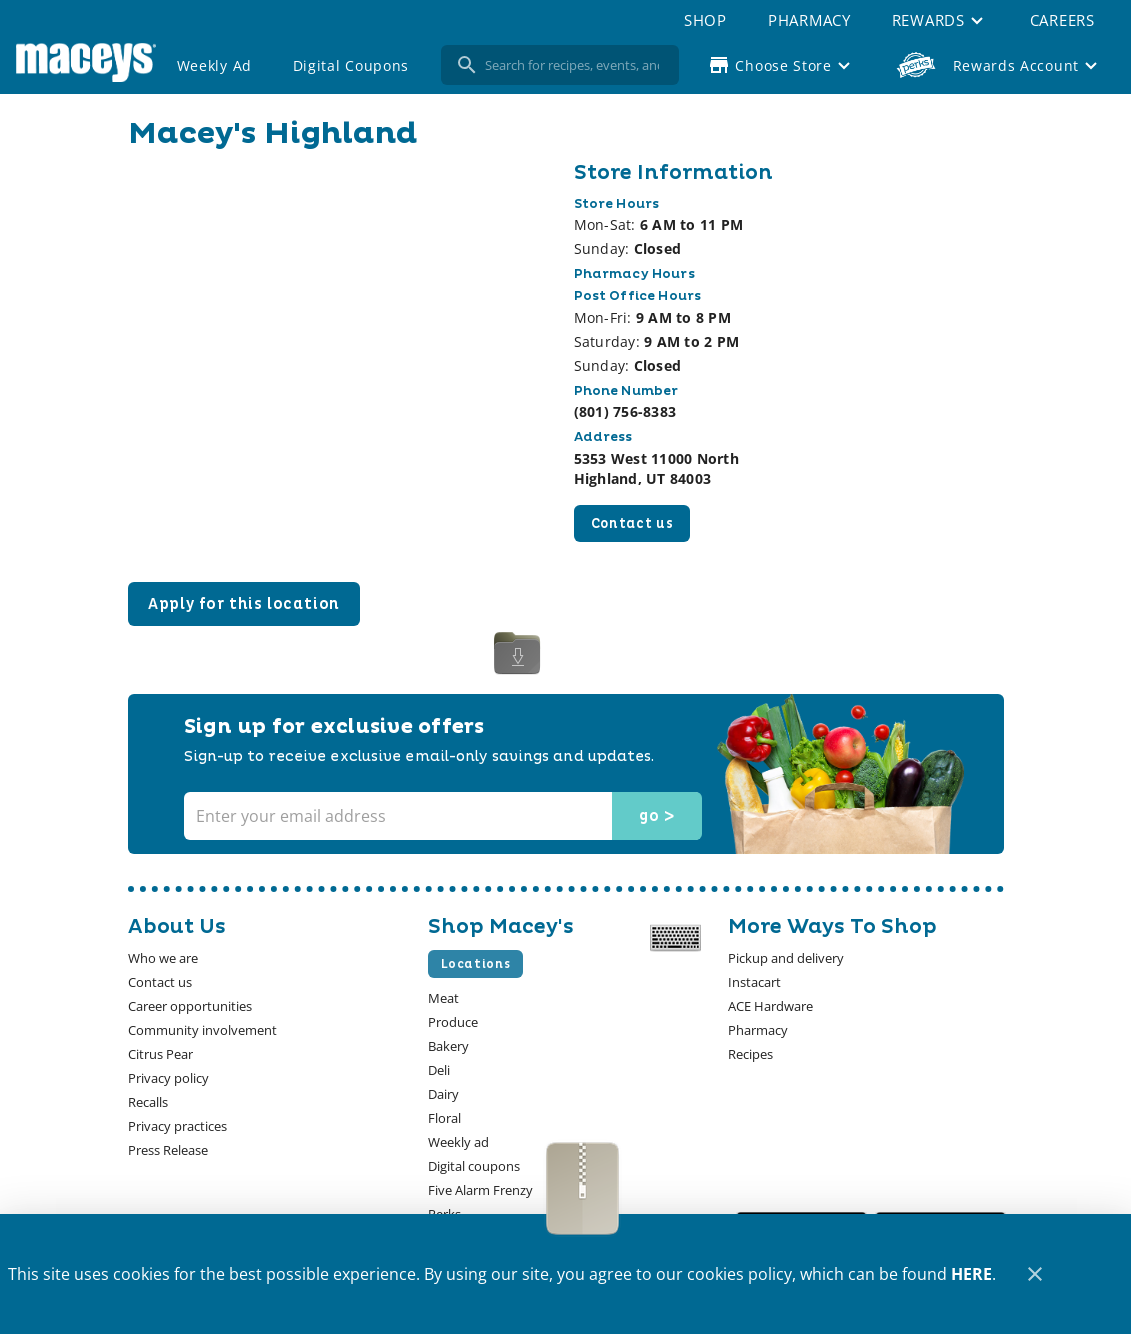 The height and width of the screenshot is (1334, 1131). What do you see at coordinates (582, 1188) in the screenshot?
I see `open the archive manager application` at bounding box center [582, 1188].